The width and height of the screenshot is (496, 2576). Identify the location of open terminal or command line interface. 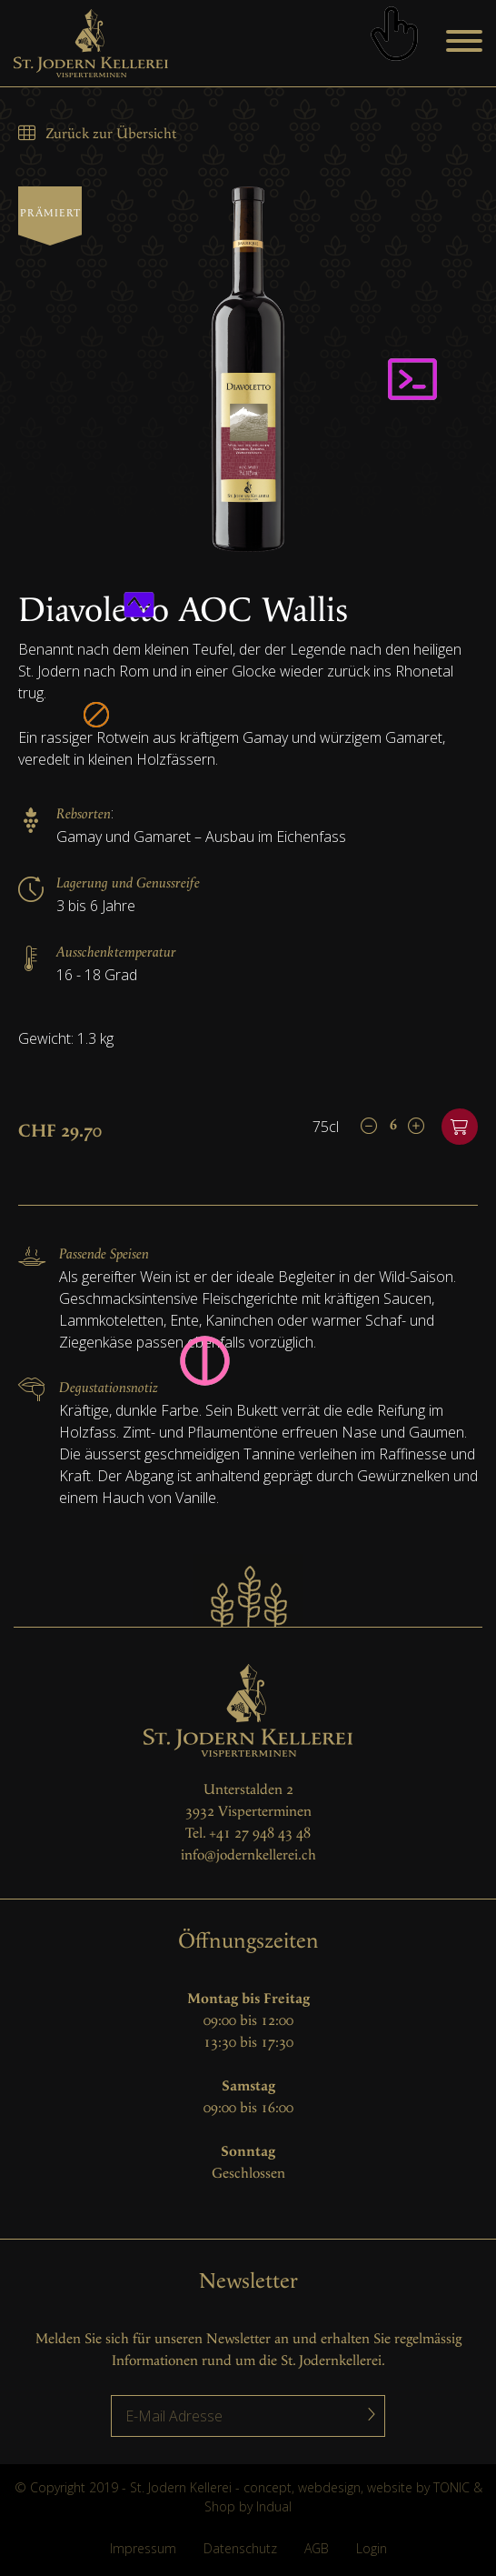
(412, 379).